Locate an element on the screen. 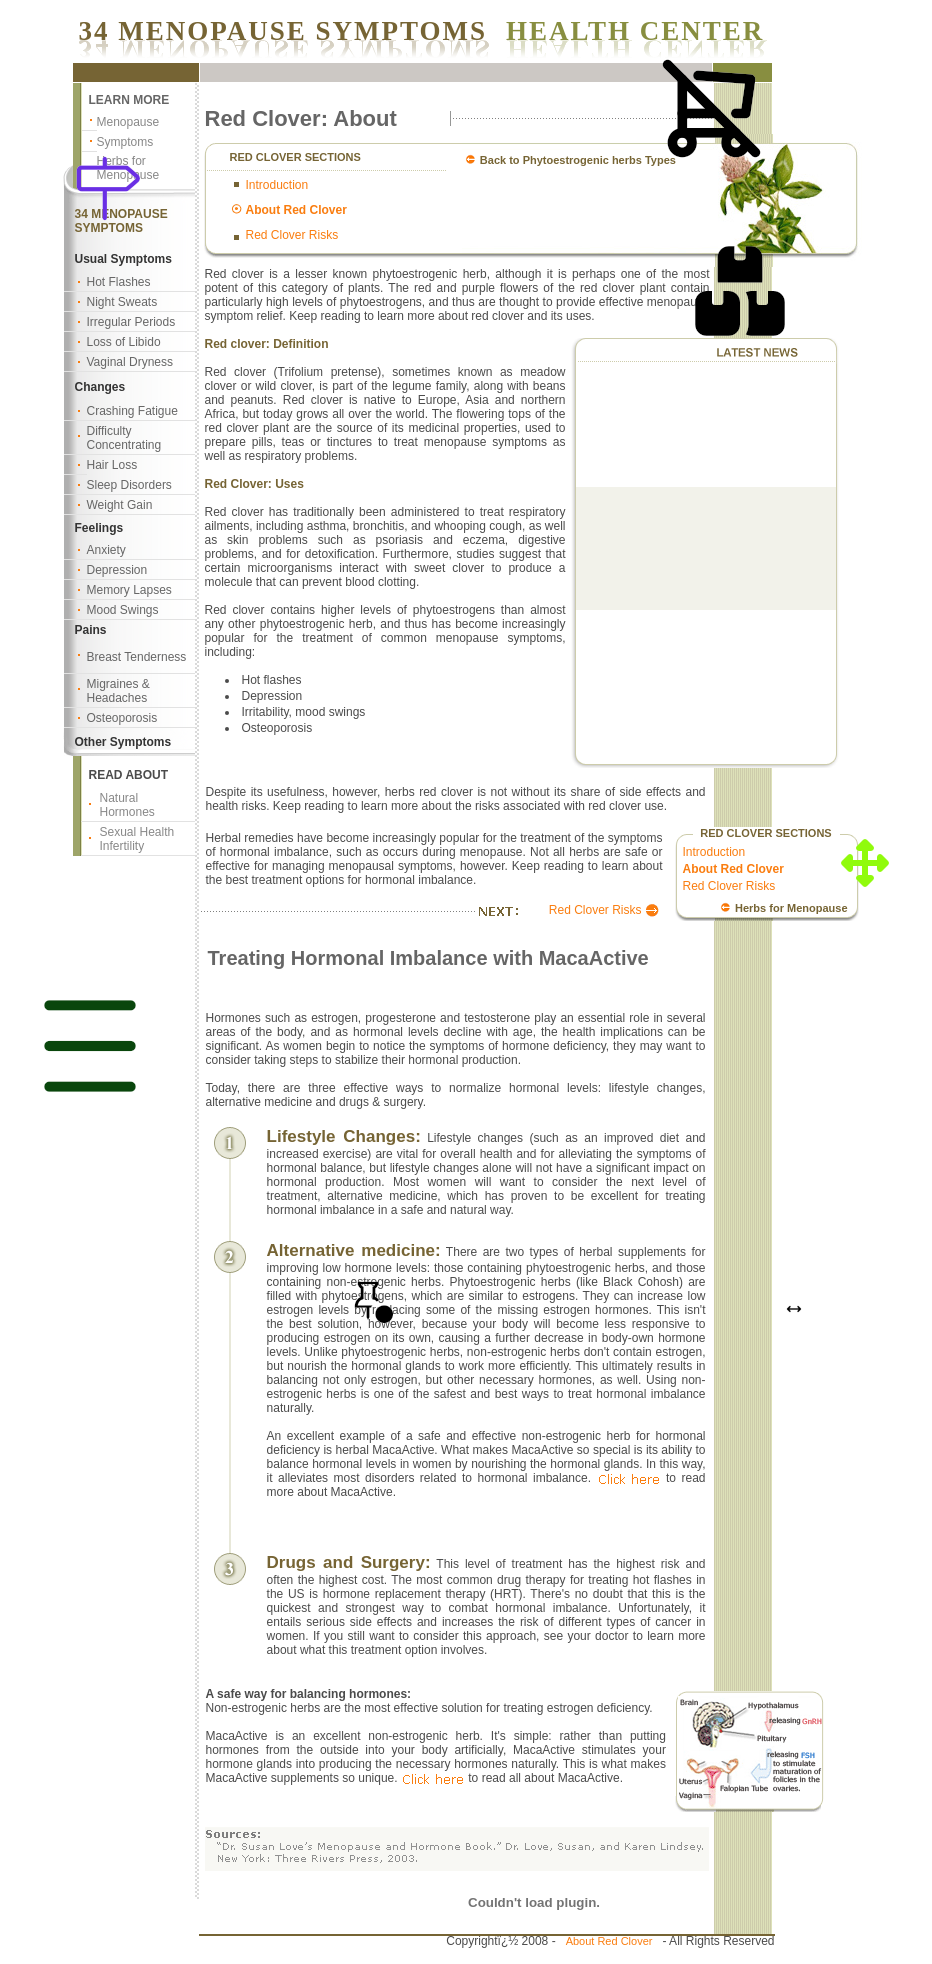 Image resolution: width=932 pixels, height=1964 pixels. pinned file with unsaved changes is located at coordinates (369, 1299).